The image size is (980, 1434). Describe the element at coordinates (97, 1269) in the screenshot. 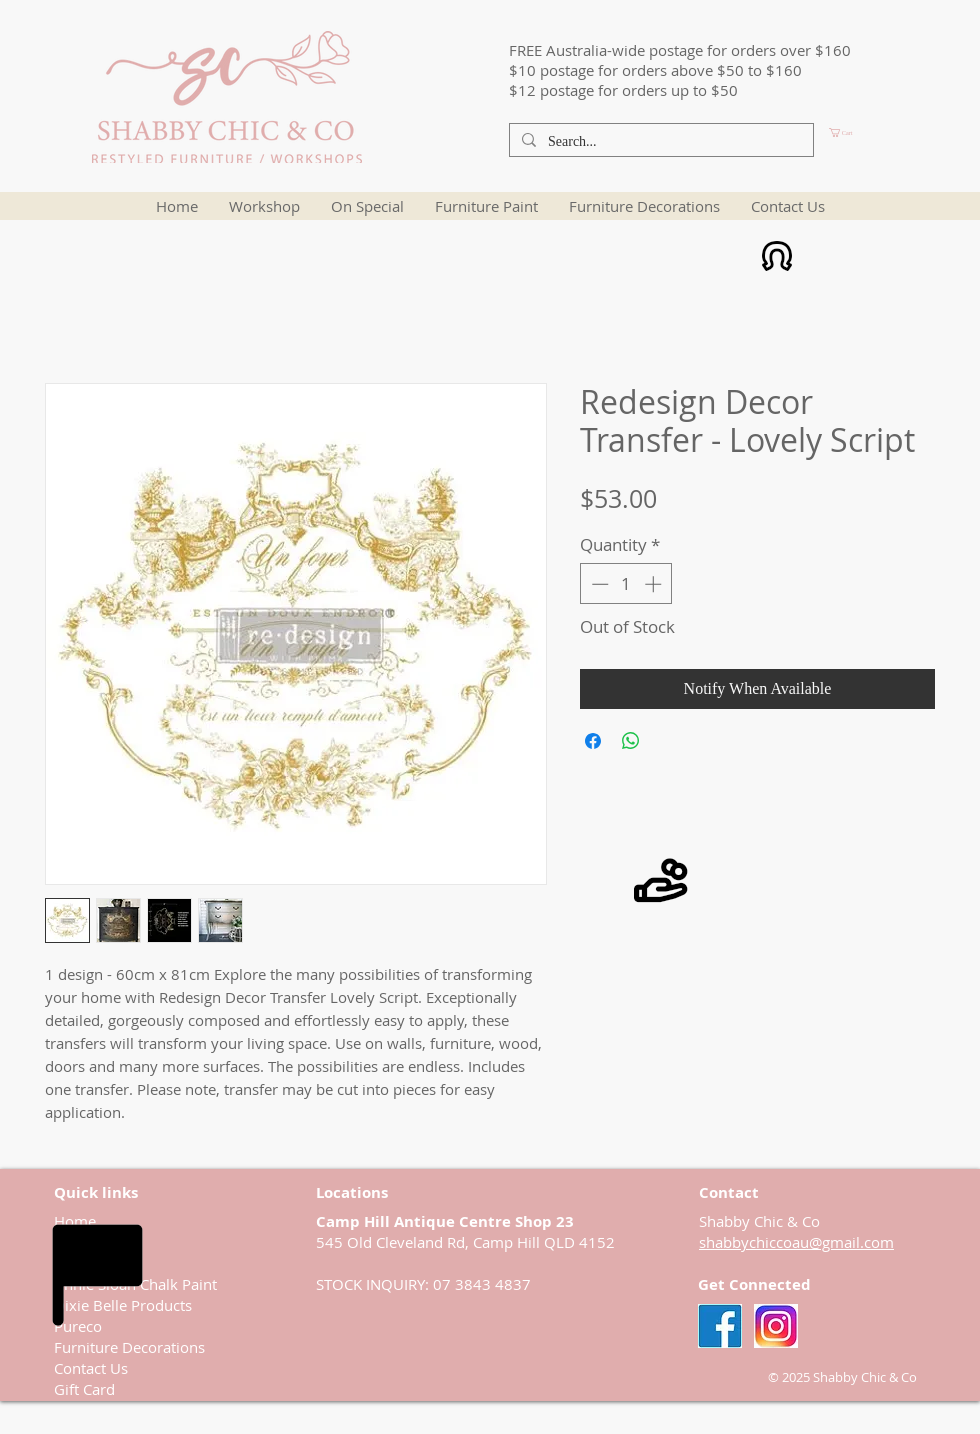

I see `flag an item for review or attention` at that location.